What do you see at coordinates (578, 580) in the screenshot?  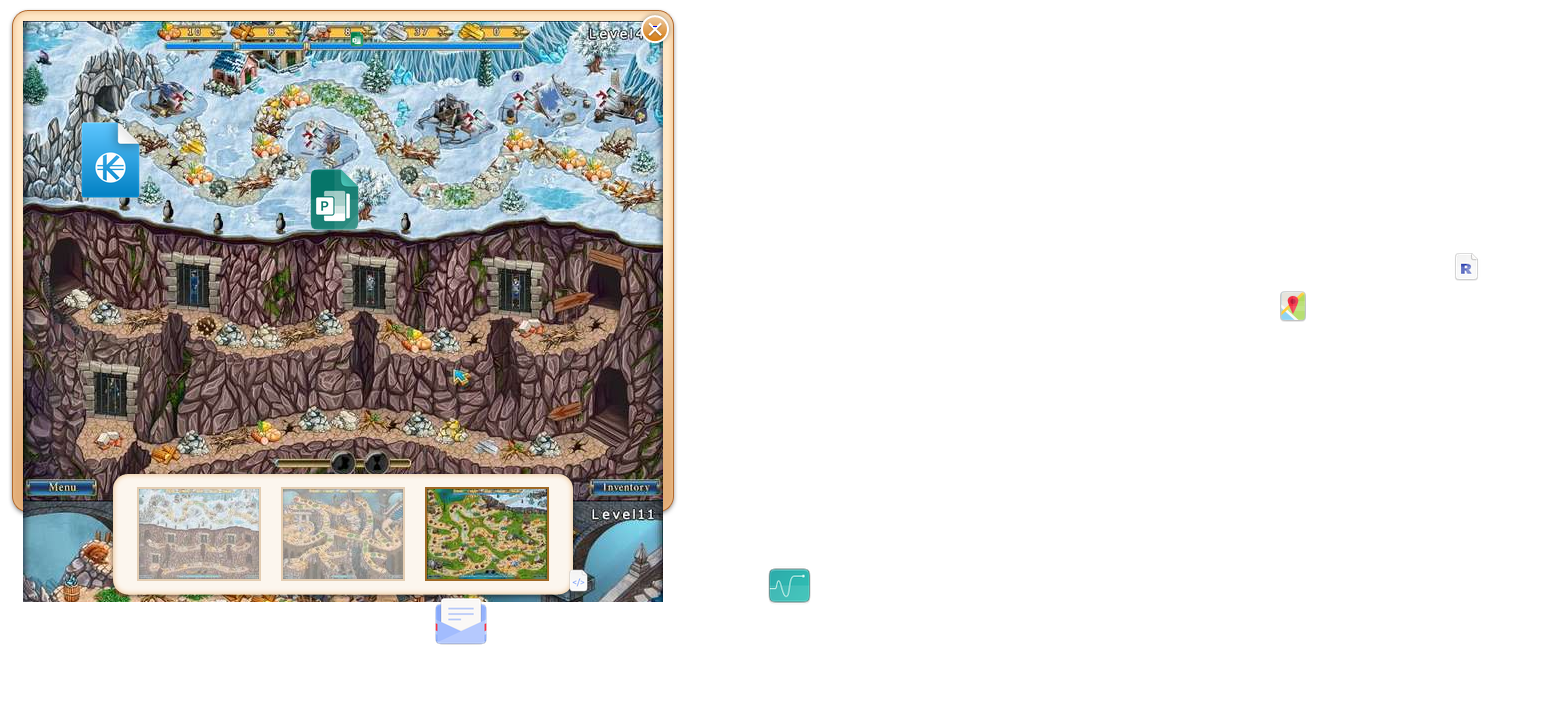 I see `an HTML or web page file` at bounding box center [578, 580].